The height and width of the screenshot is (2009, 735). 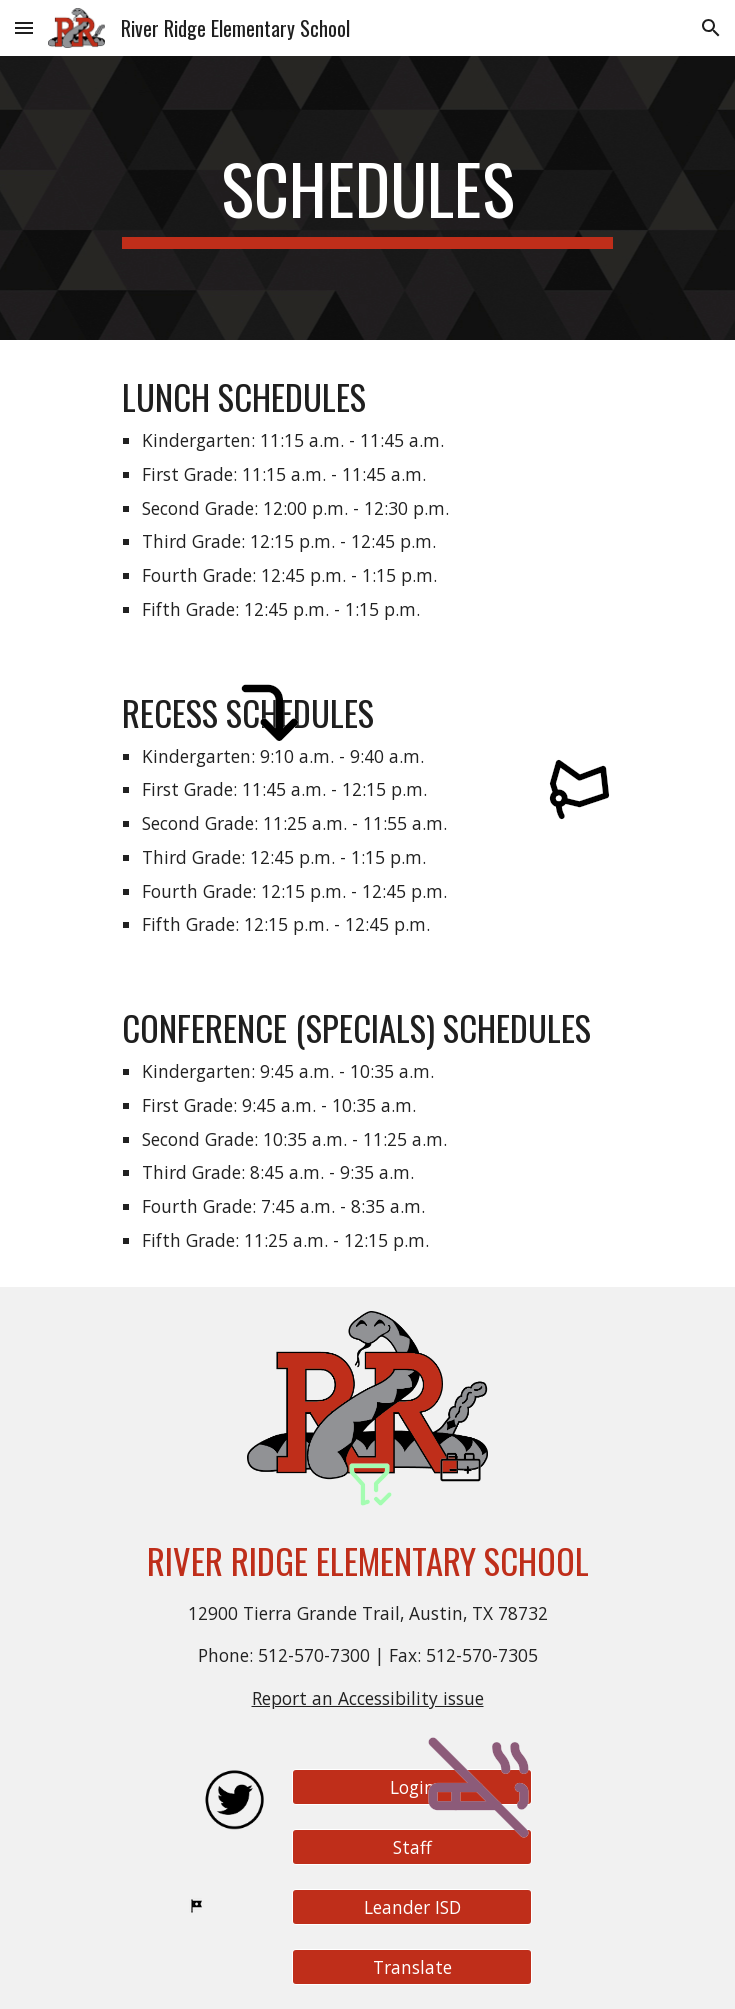 I want to click on check vehicle battery status, so click(x=460, y=1468).